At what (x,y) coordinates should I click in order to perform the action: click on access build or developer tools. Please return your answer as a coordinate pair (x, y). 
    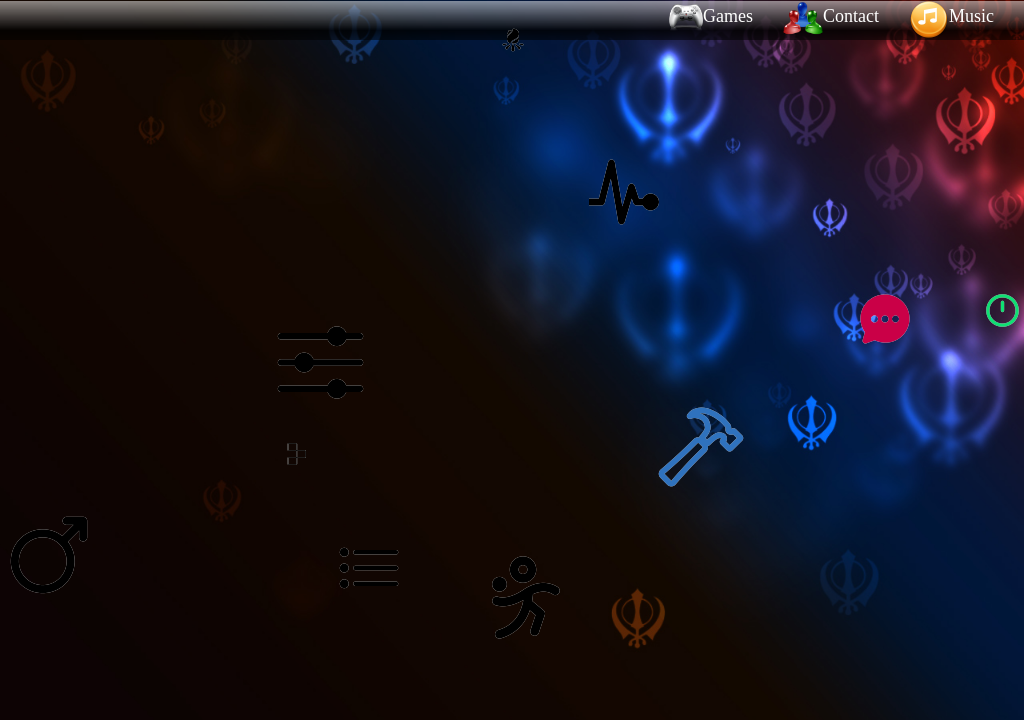
    Looking at the image, I should click on (701, 447).